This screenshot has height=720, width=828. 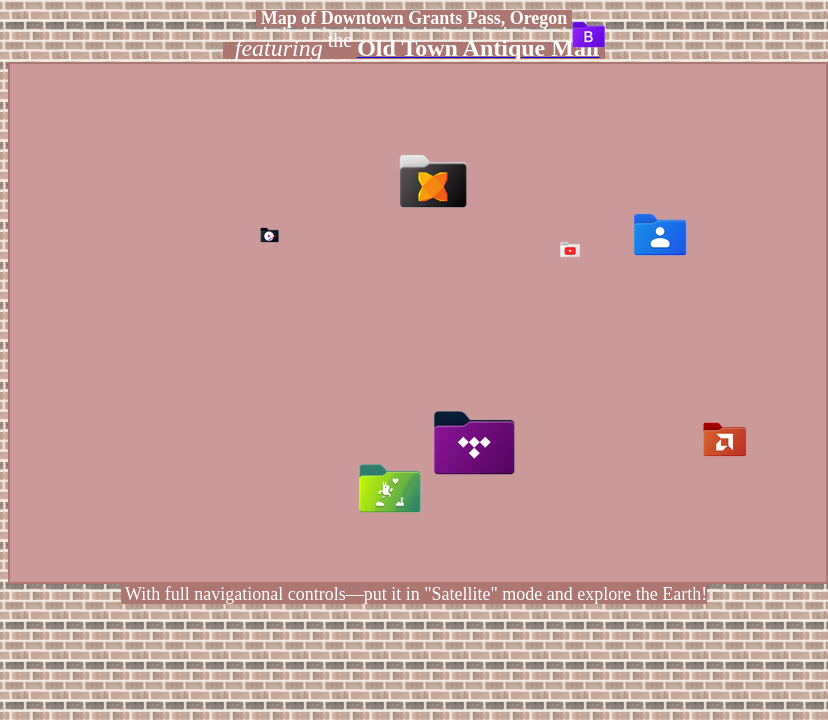 What do you see at coordinates (269, 235) in the screenshot?
I see `folder containing youtube music vanced app files` at bounding box center [269, 235].